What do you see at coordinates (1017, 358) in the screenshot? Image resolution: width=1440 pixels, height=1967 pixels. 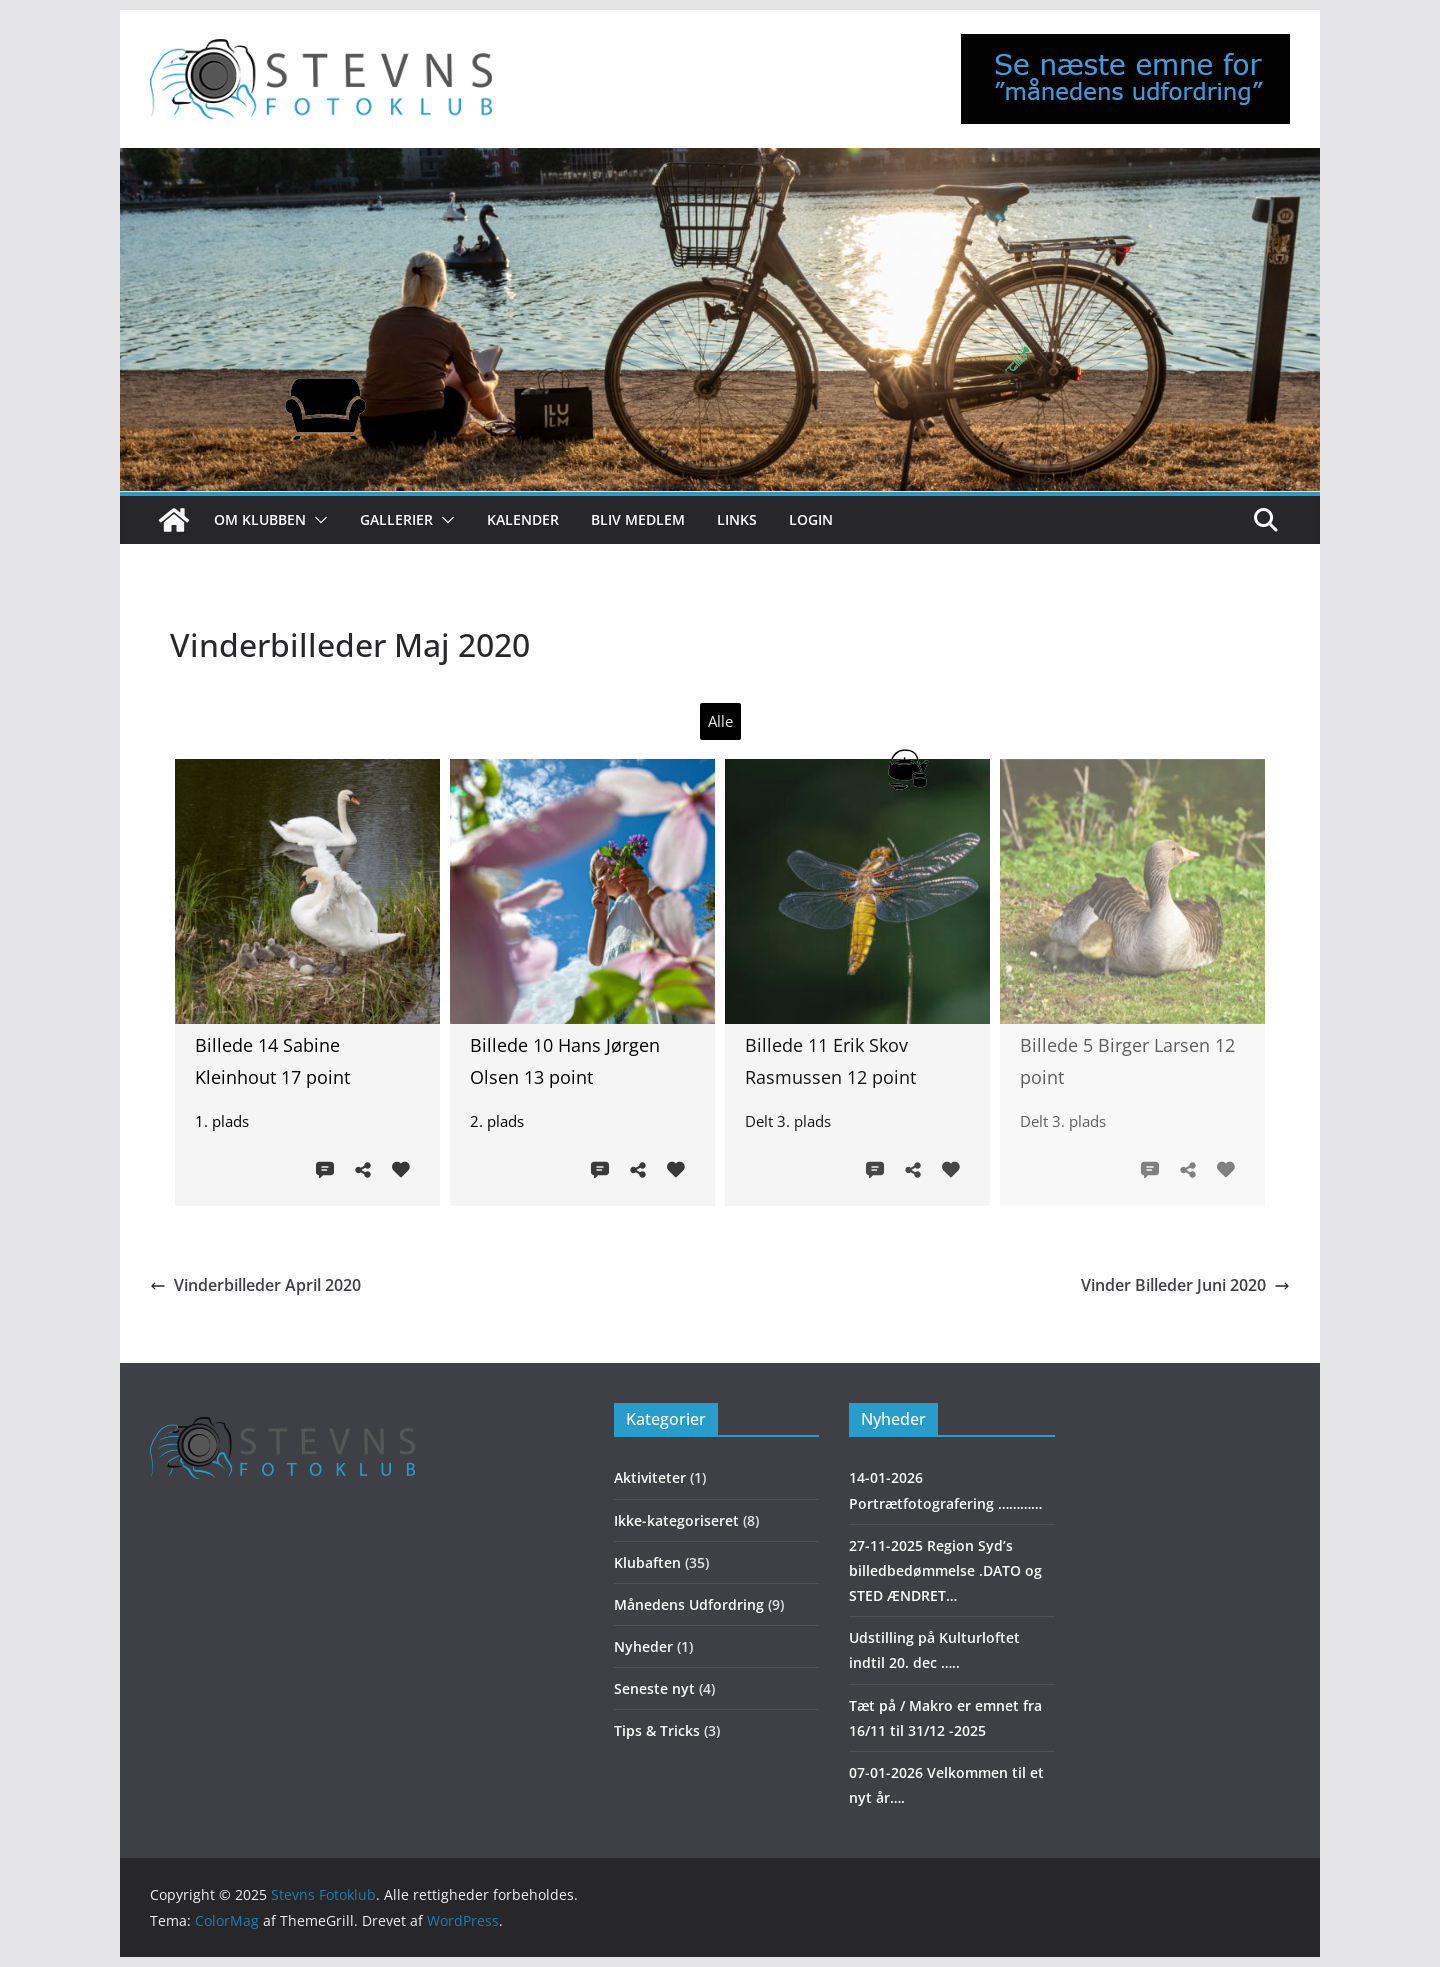 I see `play sound or audio notification` at bounding box center [1017, 358].